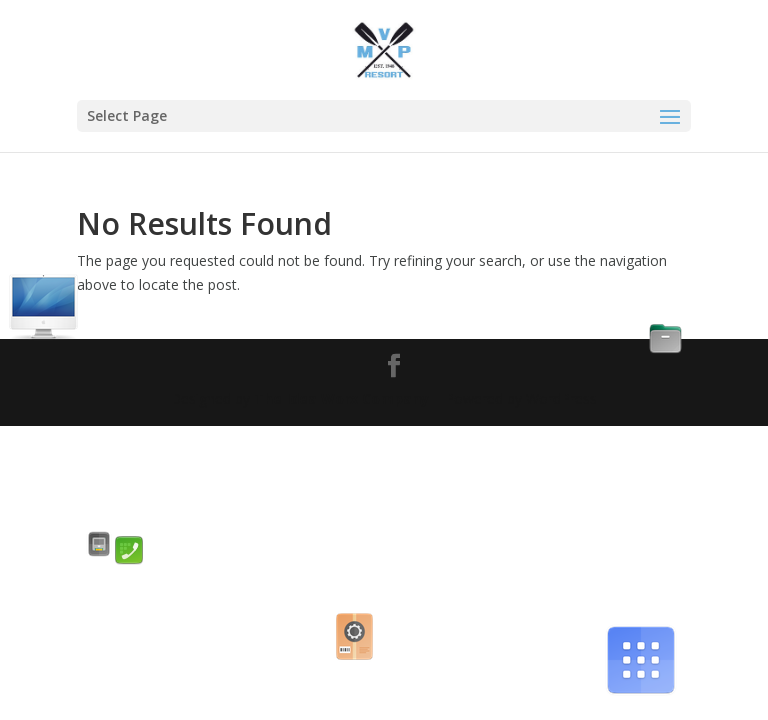 This screenshot has height=720, width=768. Describe the element at coordinates (665, 338) in the screenshot. I see `open the file manager application` at that location.